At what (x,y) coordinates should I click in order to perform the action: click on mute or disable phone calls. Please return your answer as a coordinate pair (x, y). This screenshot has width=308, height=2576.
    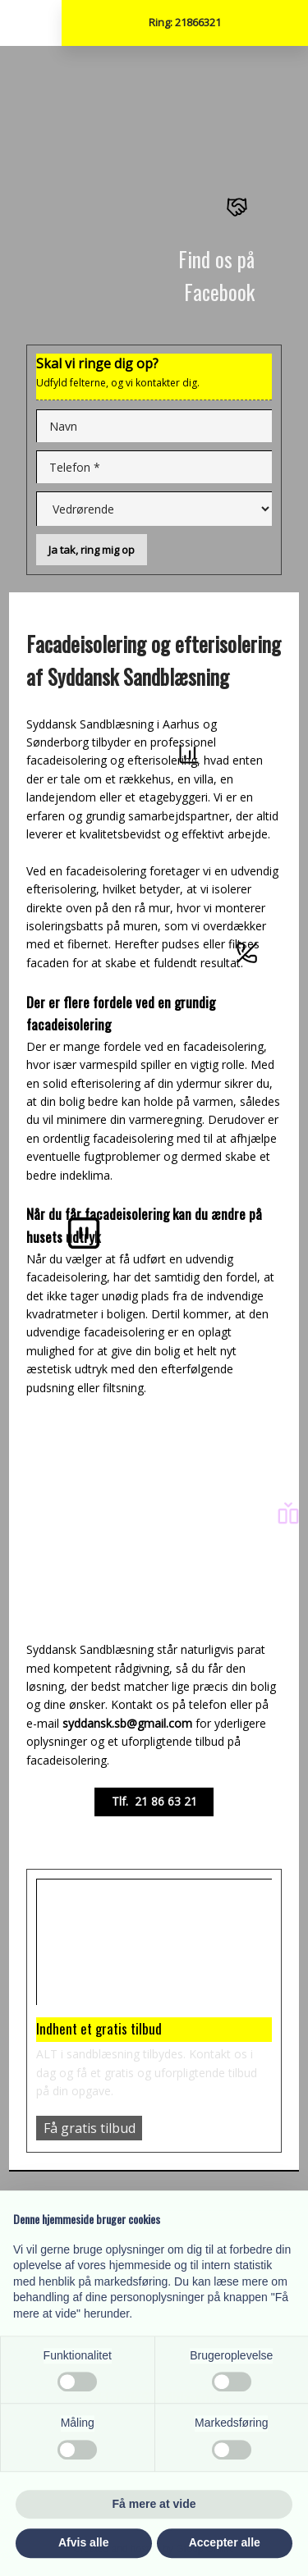
    Looking at the image, I should click on (246, 952).